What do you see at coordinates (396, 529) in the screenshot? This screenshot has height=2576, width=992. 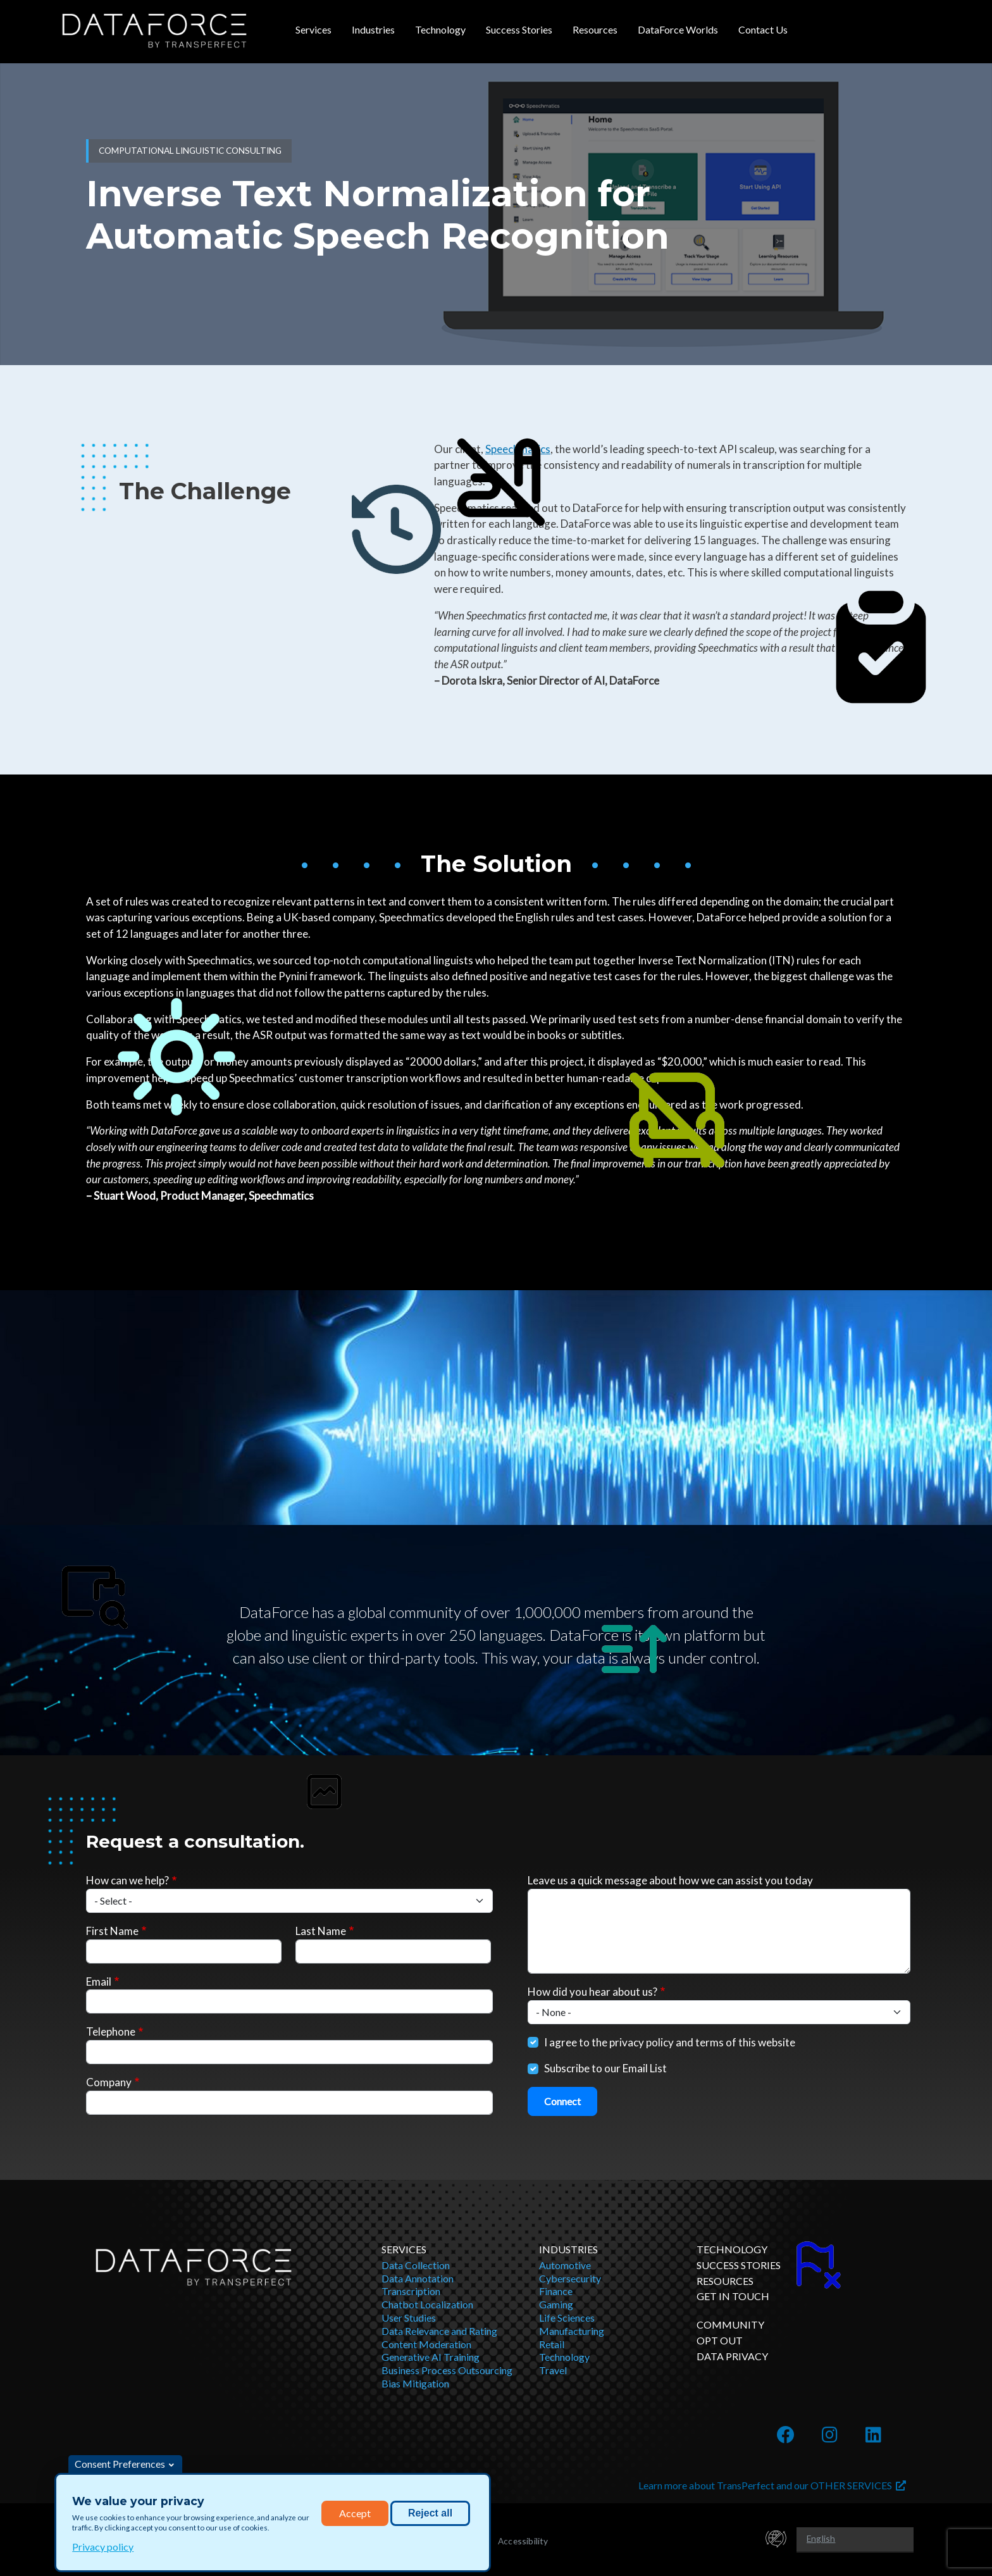 I see `view history or recent activity` at bounding box center [396, 529].